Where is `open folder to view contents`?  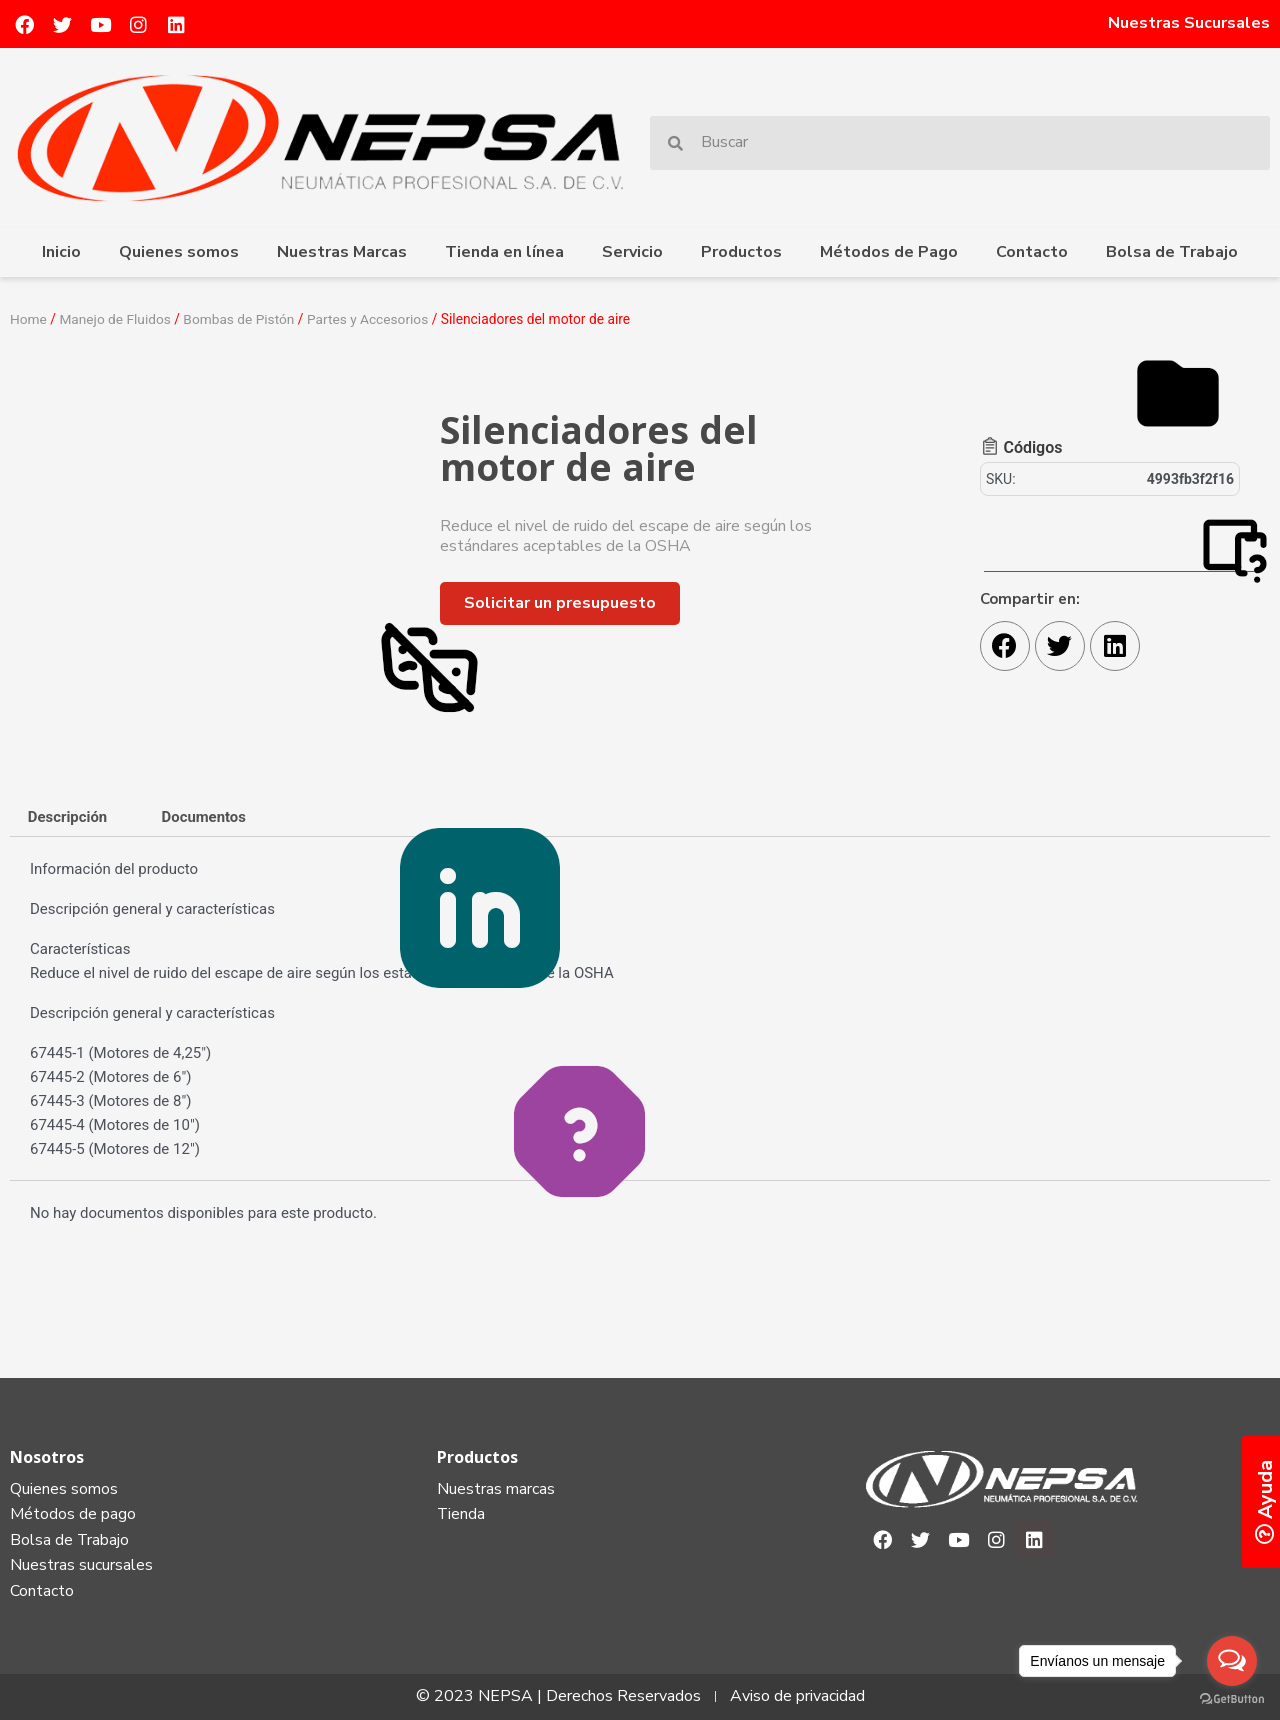
open folder to view contents is located at coordinates (1178, 396).